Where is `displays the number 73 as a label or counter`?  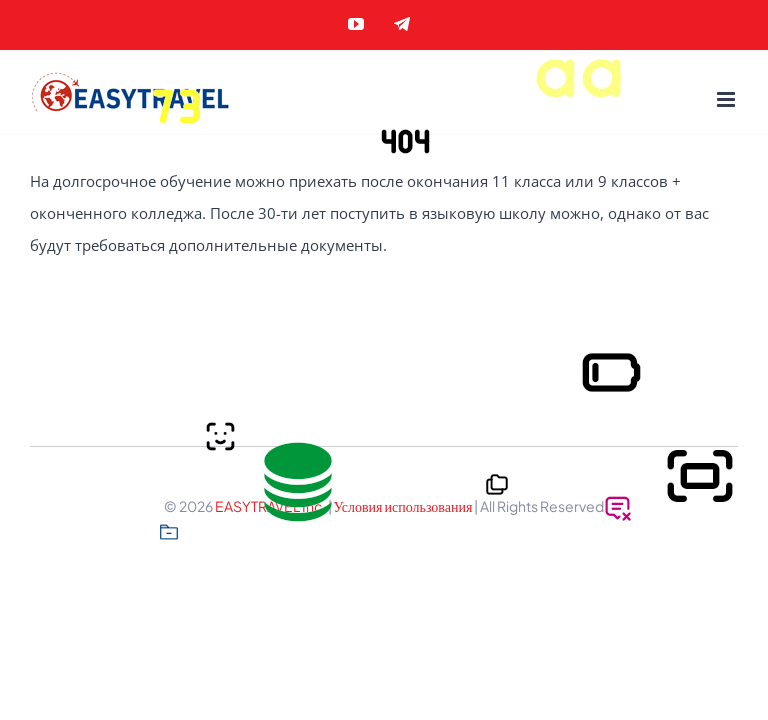
displays the number 73 as a label or counter is located at coordinates (176, 106).